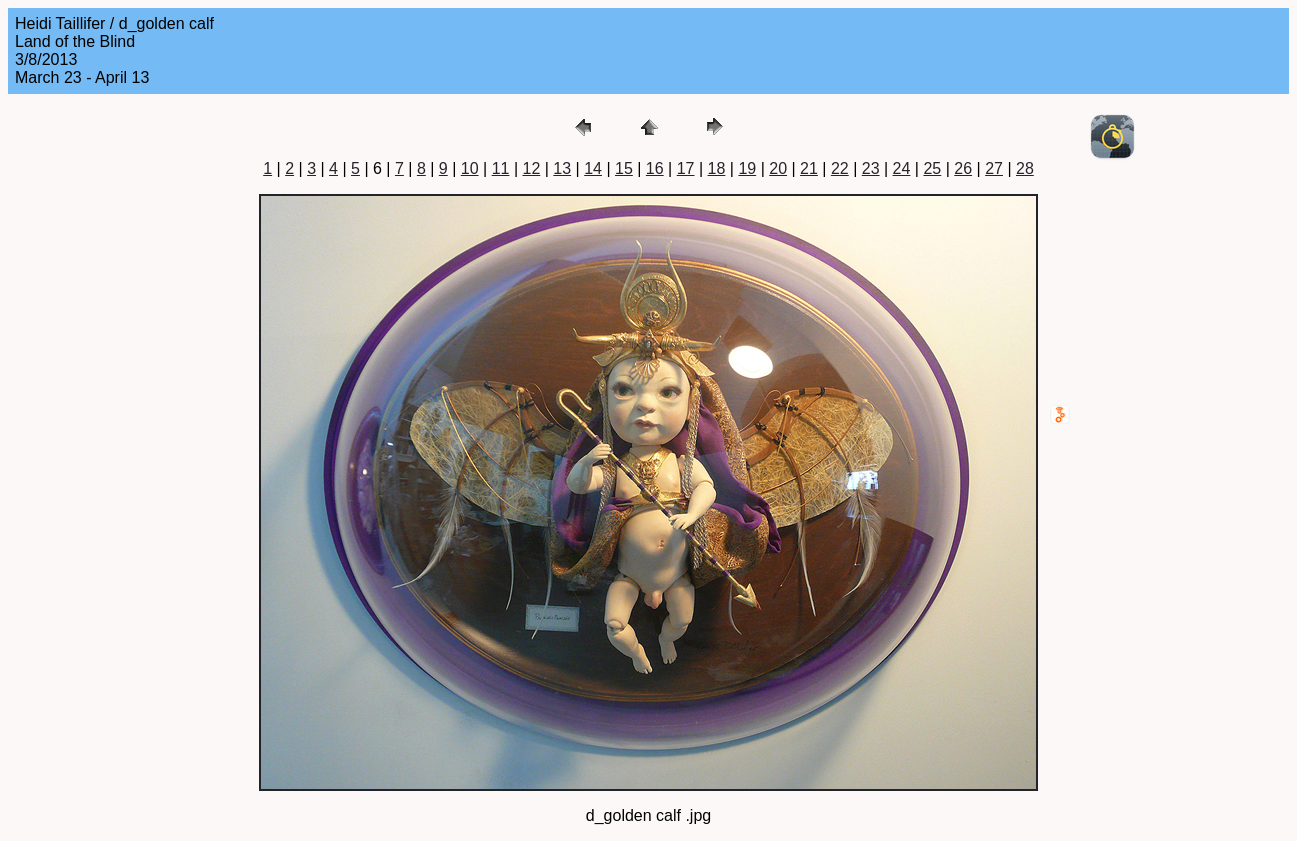  I want to click on open GNU Radio signal processing application, so click(1060, 415).